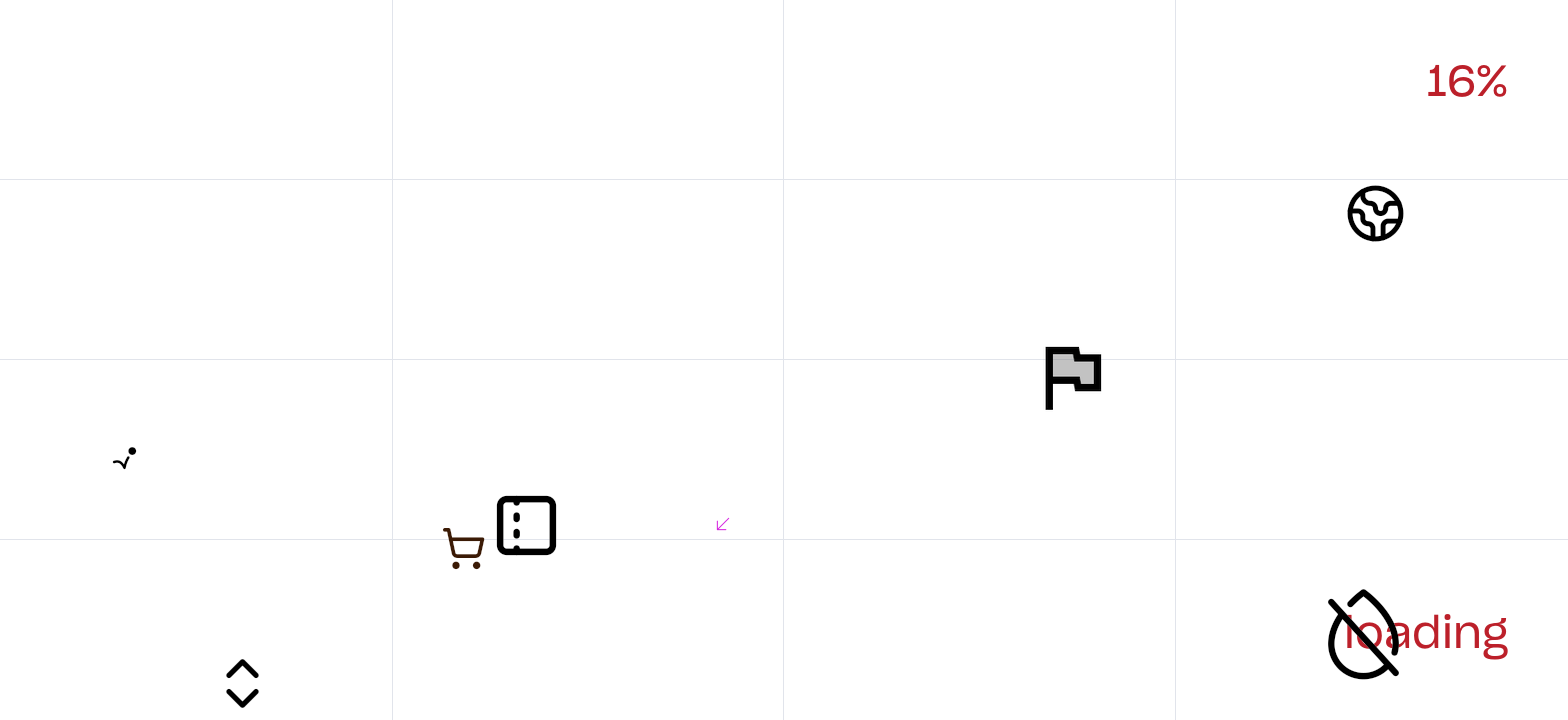 Image resolution: width=1568 pixels, height=720 pixels. What do you see at coordinates (723, 524) in the screenshot?
I see `navigate to the bottom-left or previous item` at bounding box center [723, 524].